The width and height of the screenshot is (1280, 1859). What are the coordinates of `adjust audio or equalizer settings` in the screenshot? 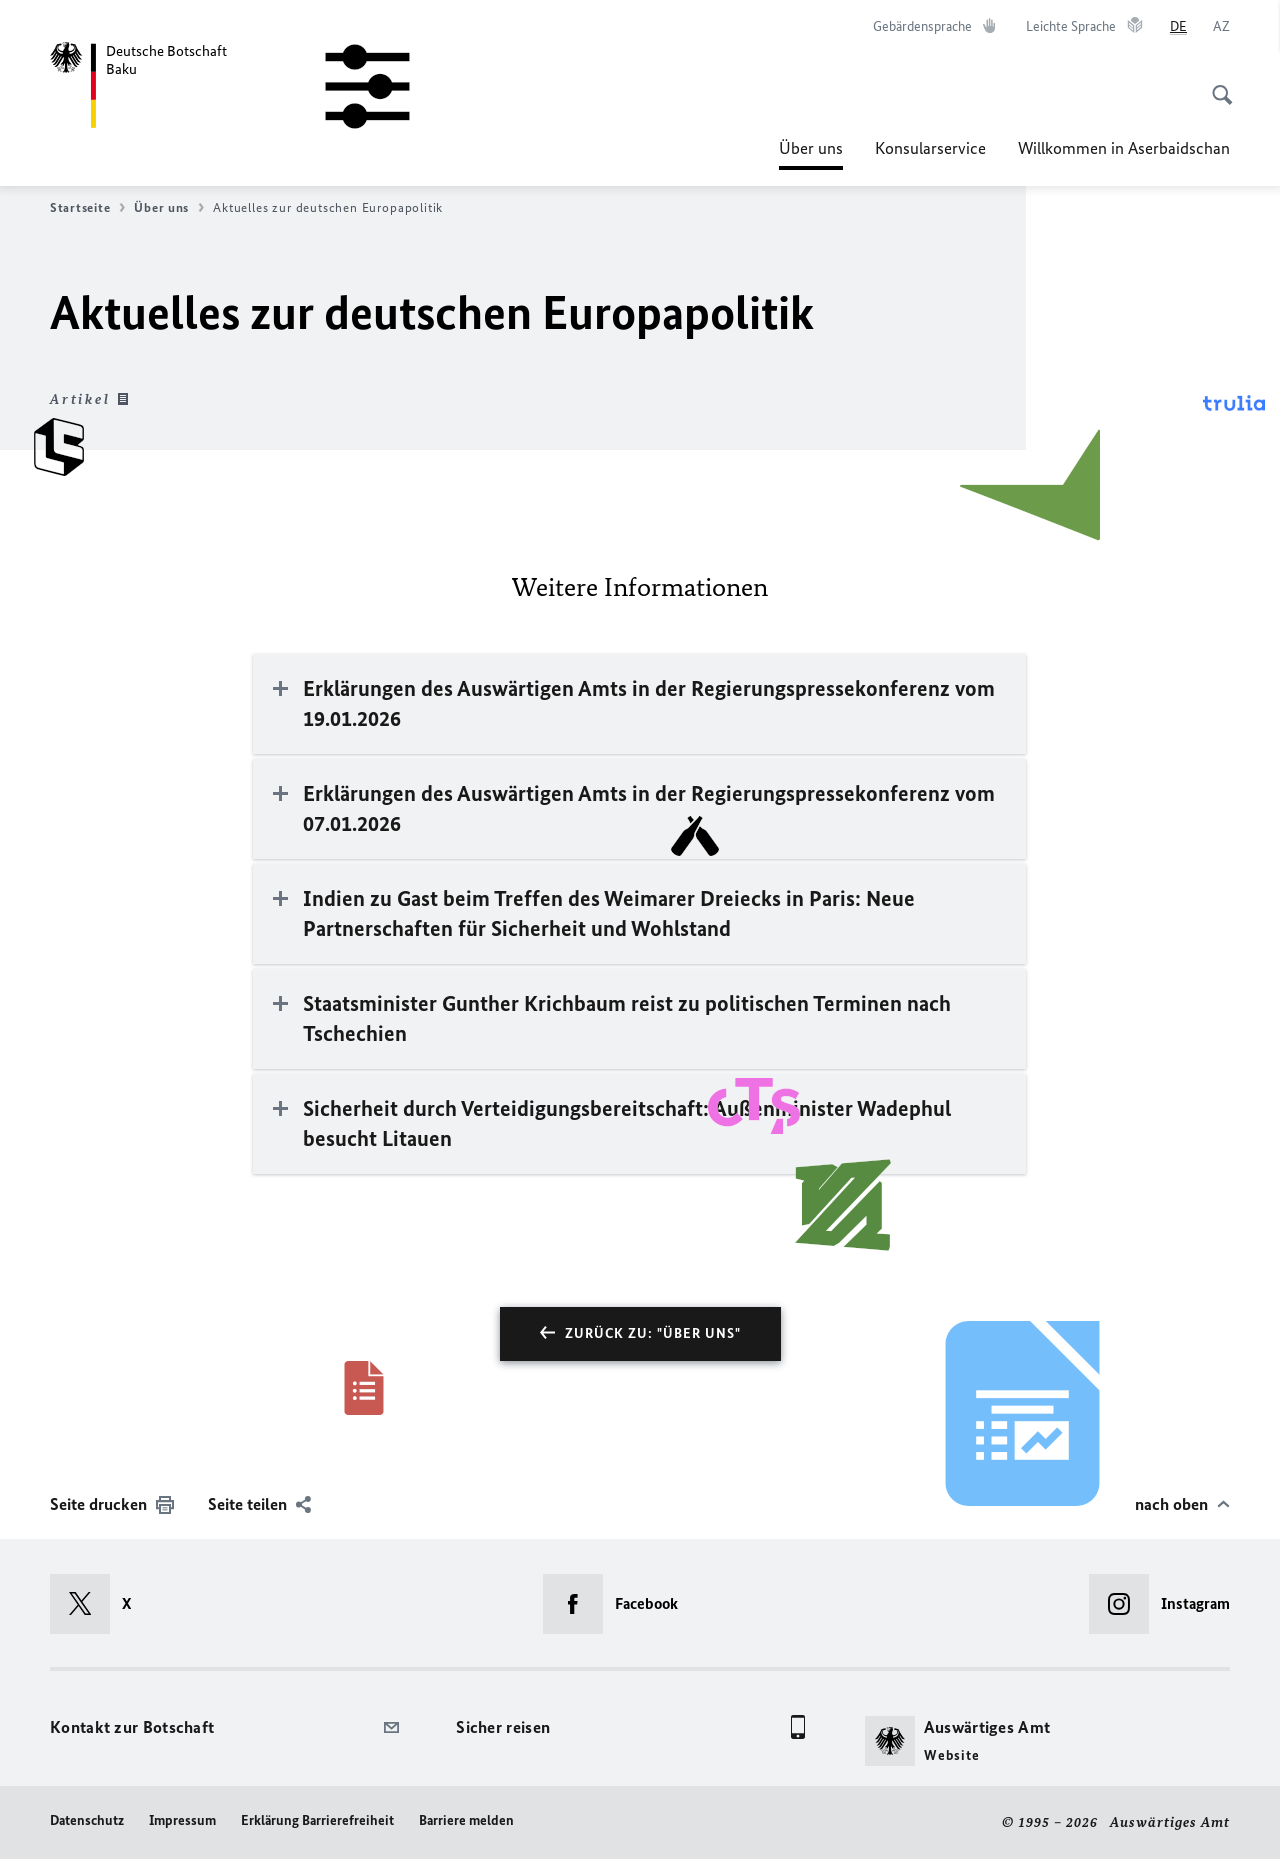 It's located at (367, 86).